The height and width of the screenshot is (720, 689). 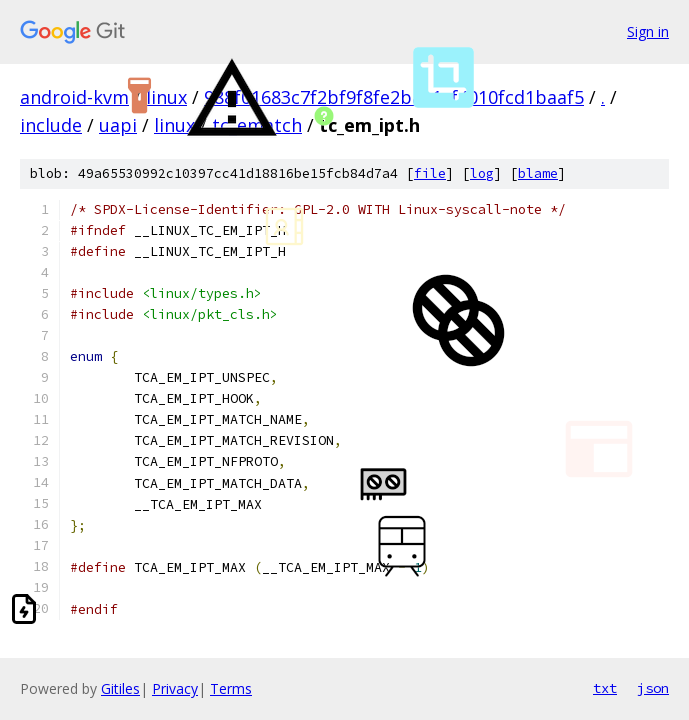 What do you see at coordinates (232, 99) in the screenshot?
I see `indicates a warning or caution state` at bounding box center [232, 99].